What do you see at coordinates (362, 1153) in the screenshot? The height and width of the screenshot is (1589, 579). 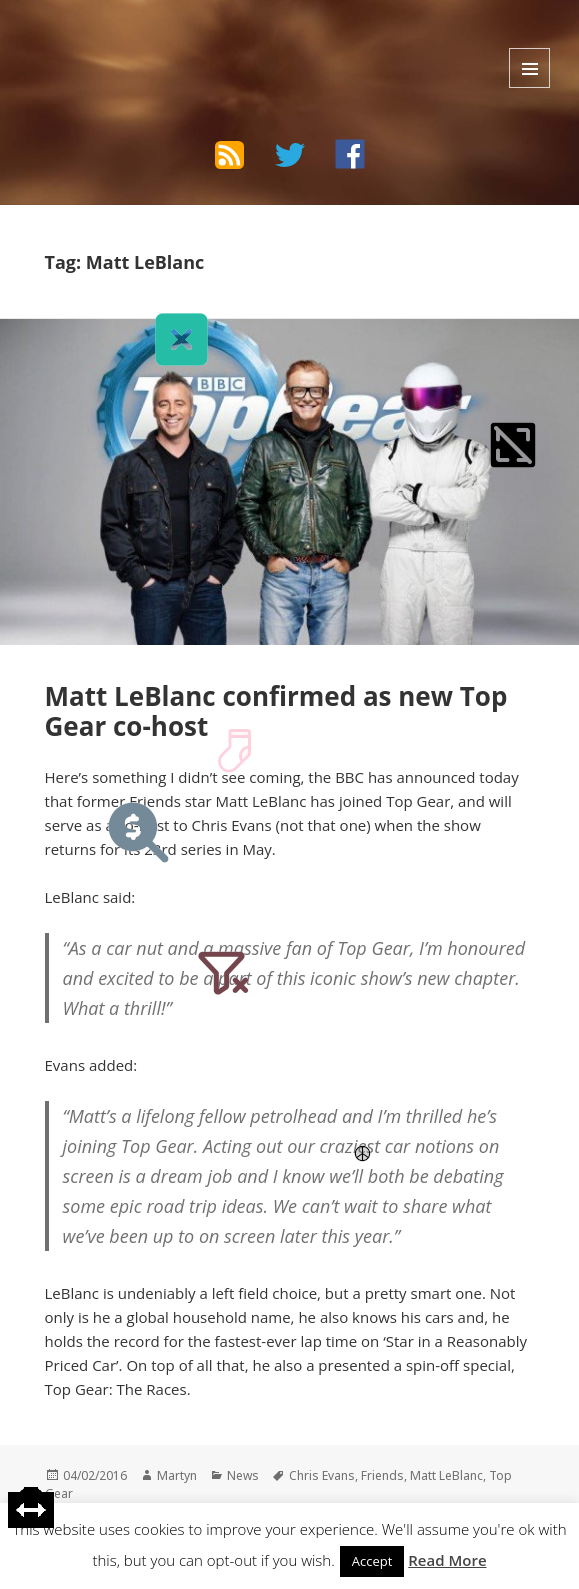 I see `indicates peaceful or non-violent content` at bounding box center [362, 1153].